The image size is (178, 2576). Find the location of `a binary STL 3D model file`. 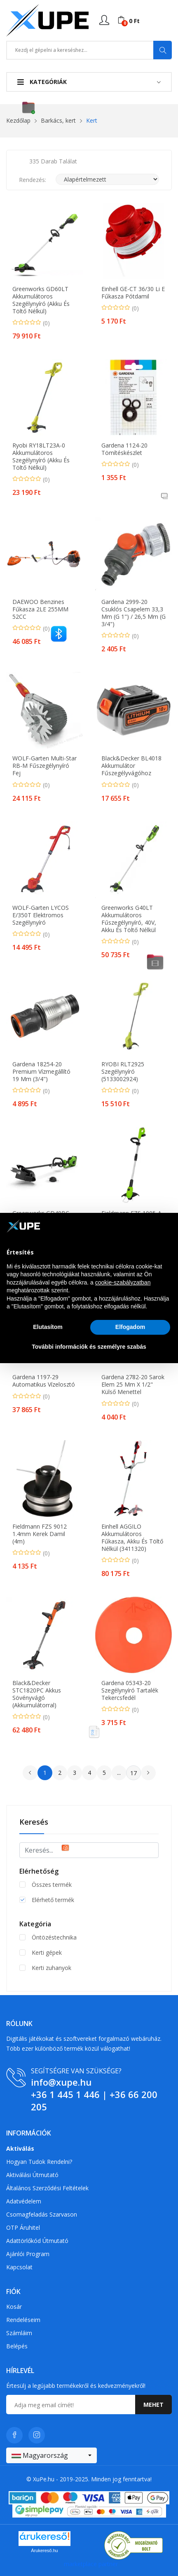

a binary STL 3D model file is located at coordinates (65, 1847).